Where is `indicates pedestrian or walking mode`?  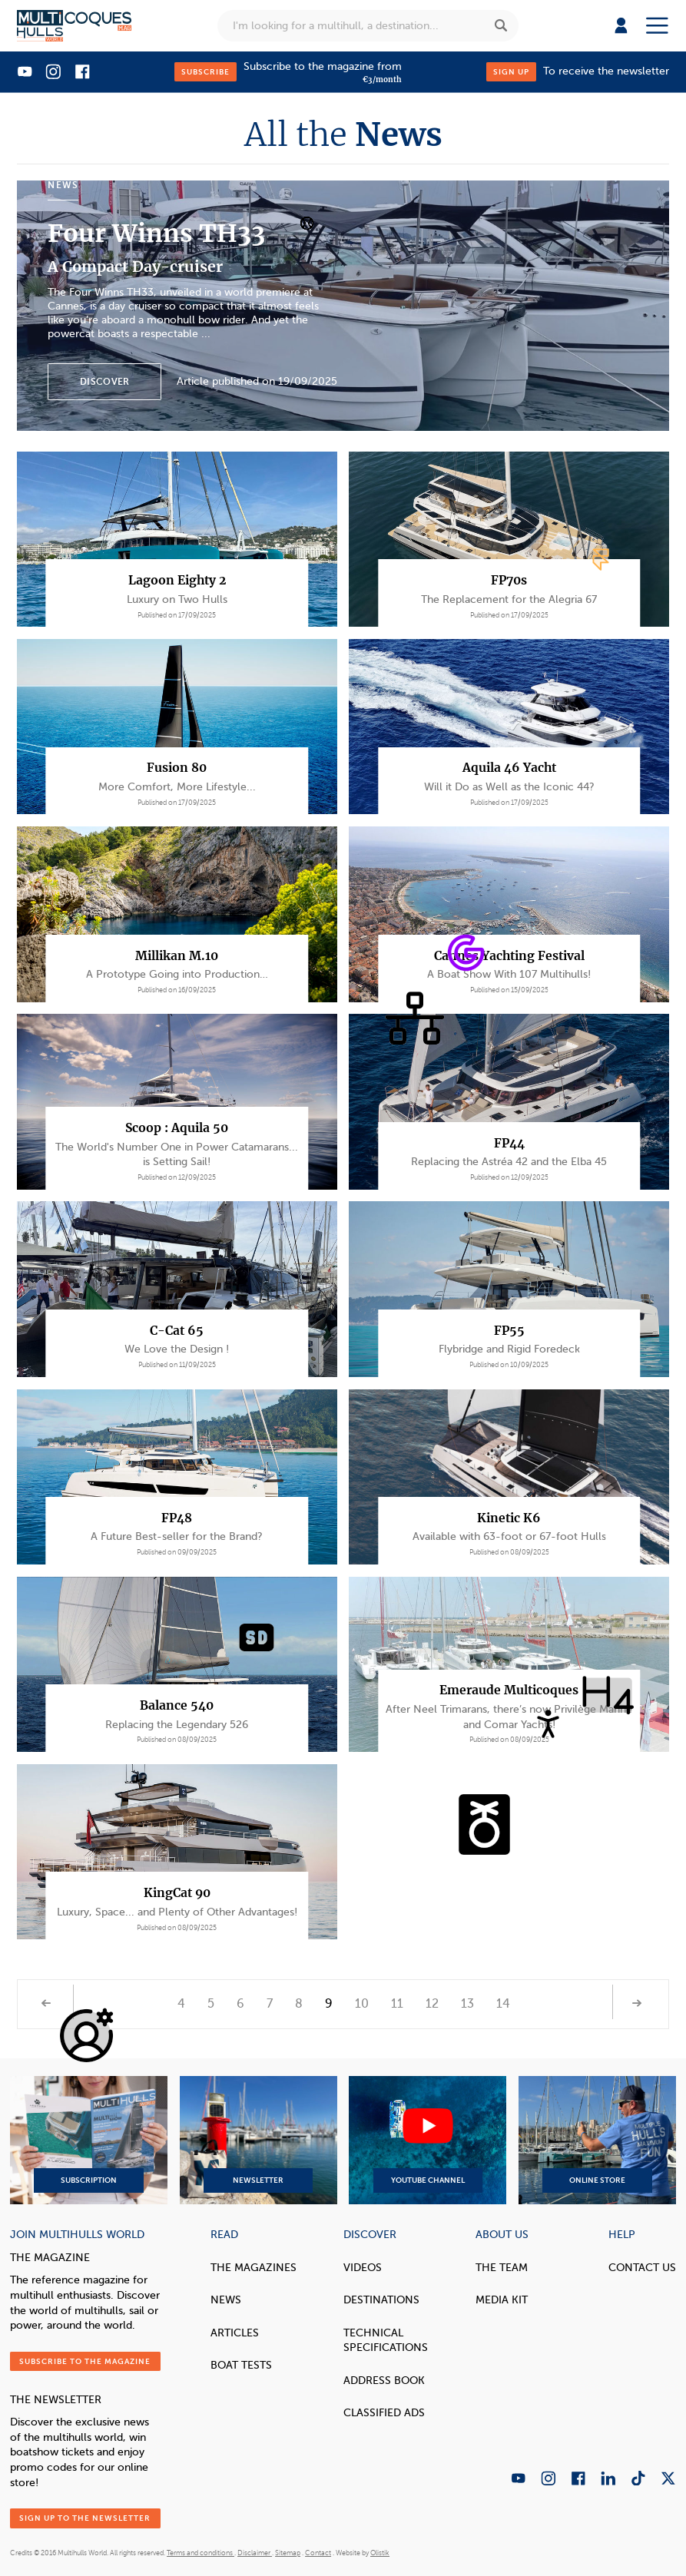
indicates pedestrian or walking mode is located at coordinates (548, 1723).